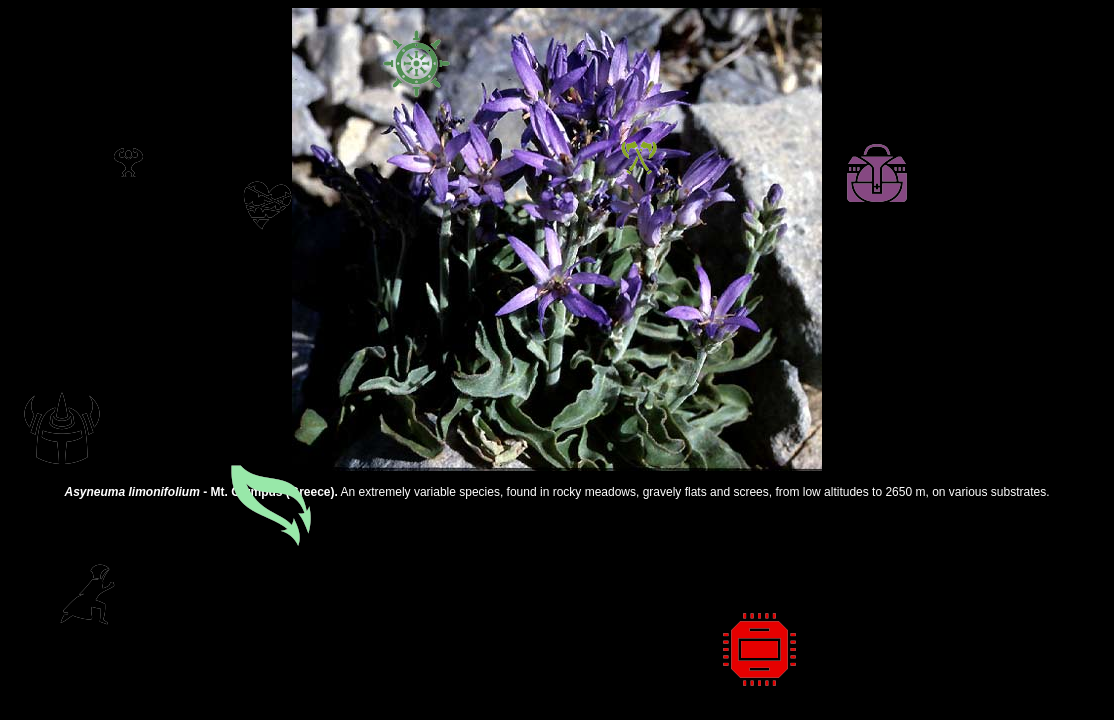 Image resolution: width=1114 pixels, height=720 pixels. What do you see at coordinates (62, 428) in the screenshot?
I see `equip helmet or headgear` at bounding box center [62, 428].